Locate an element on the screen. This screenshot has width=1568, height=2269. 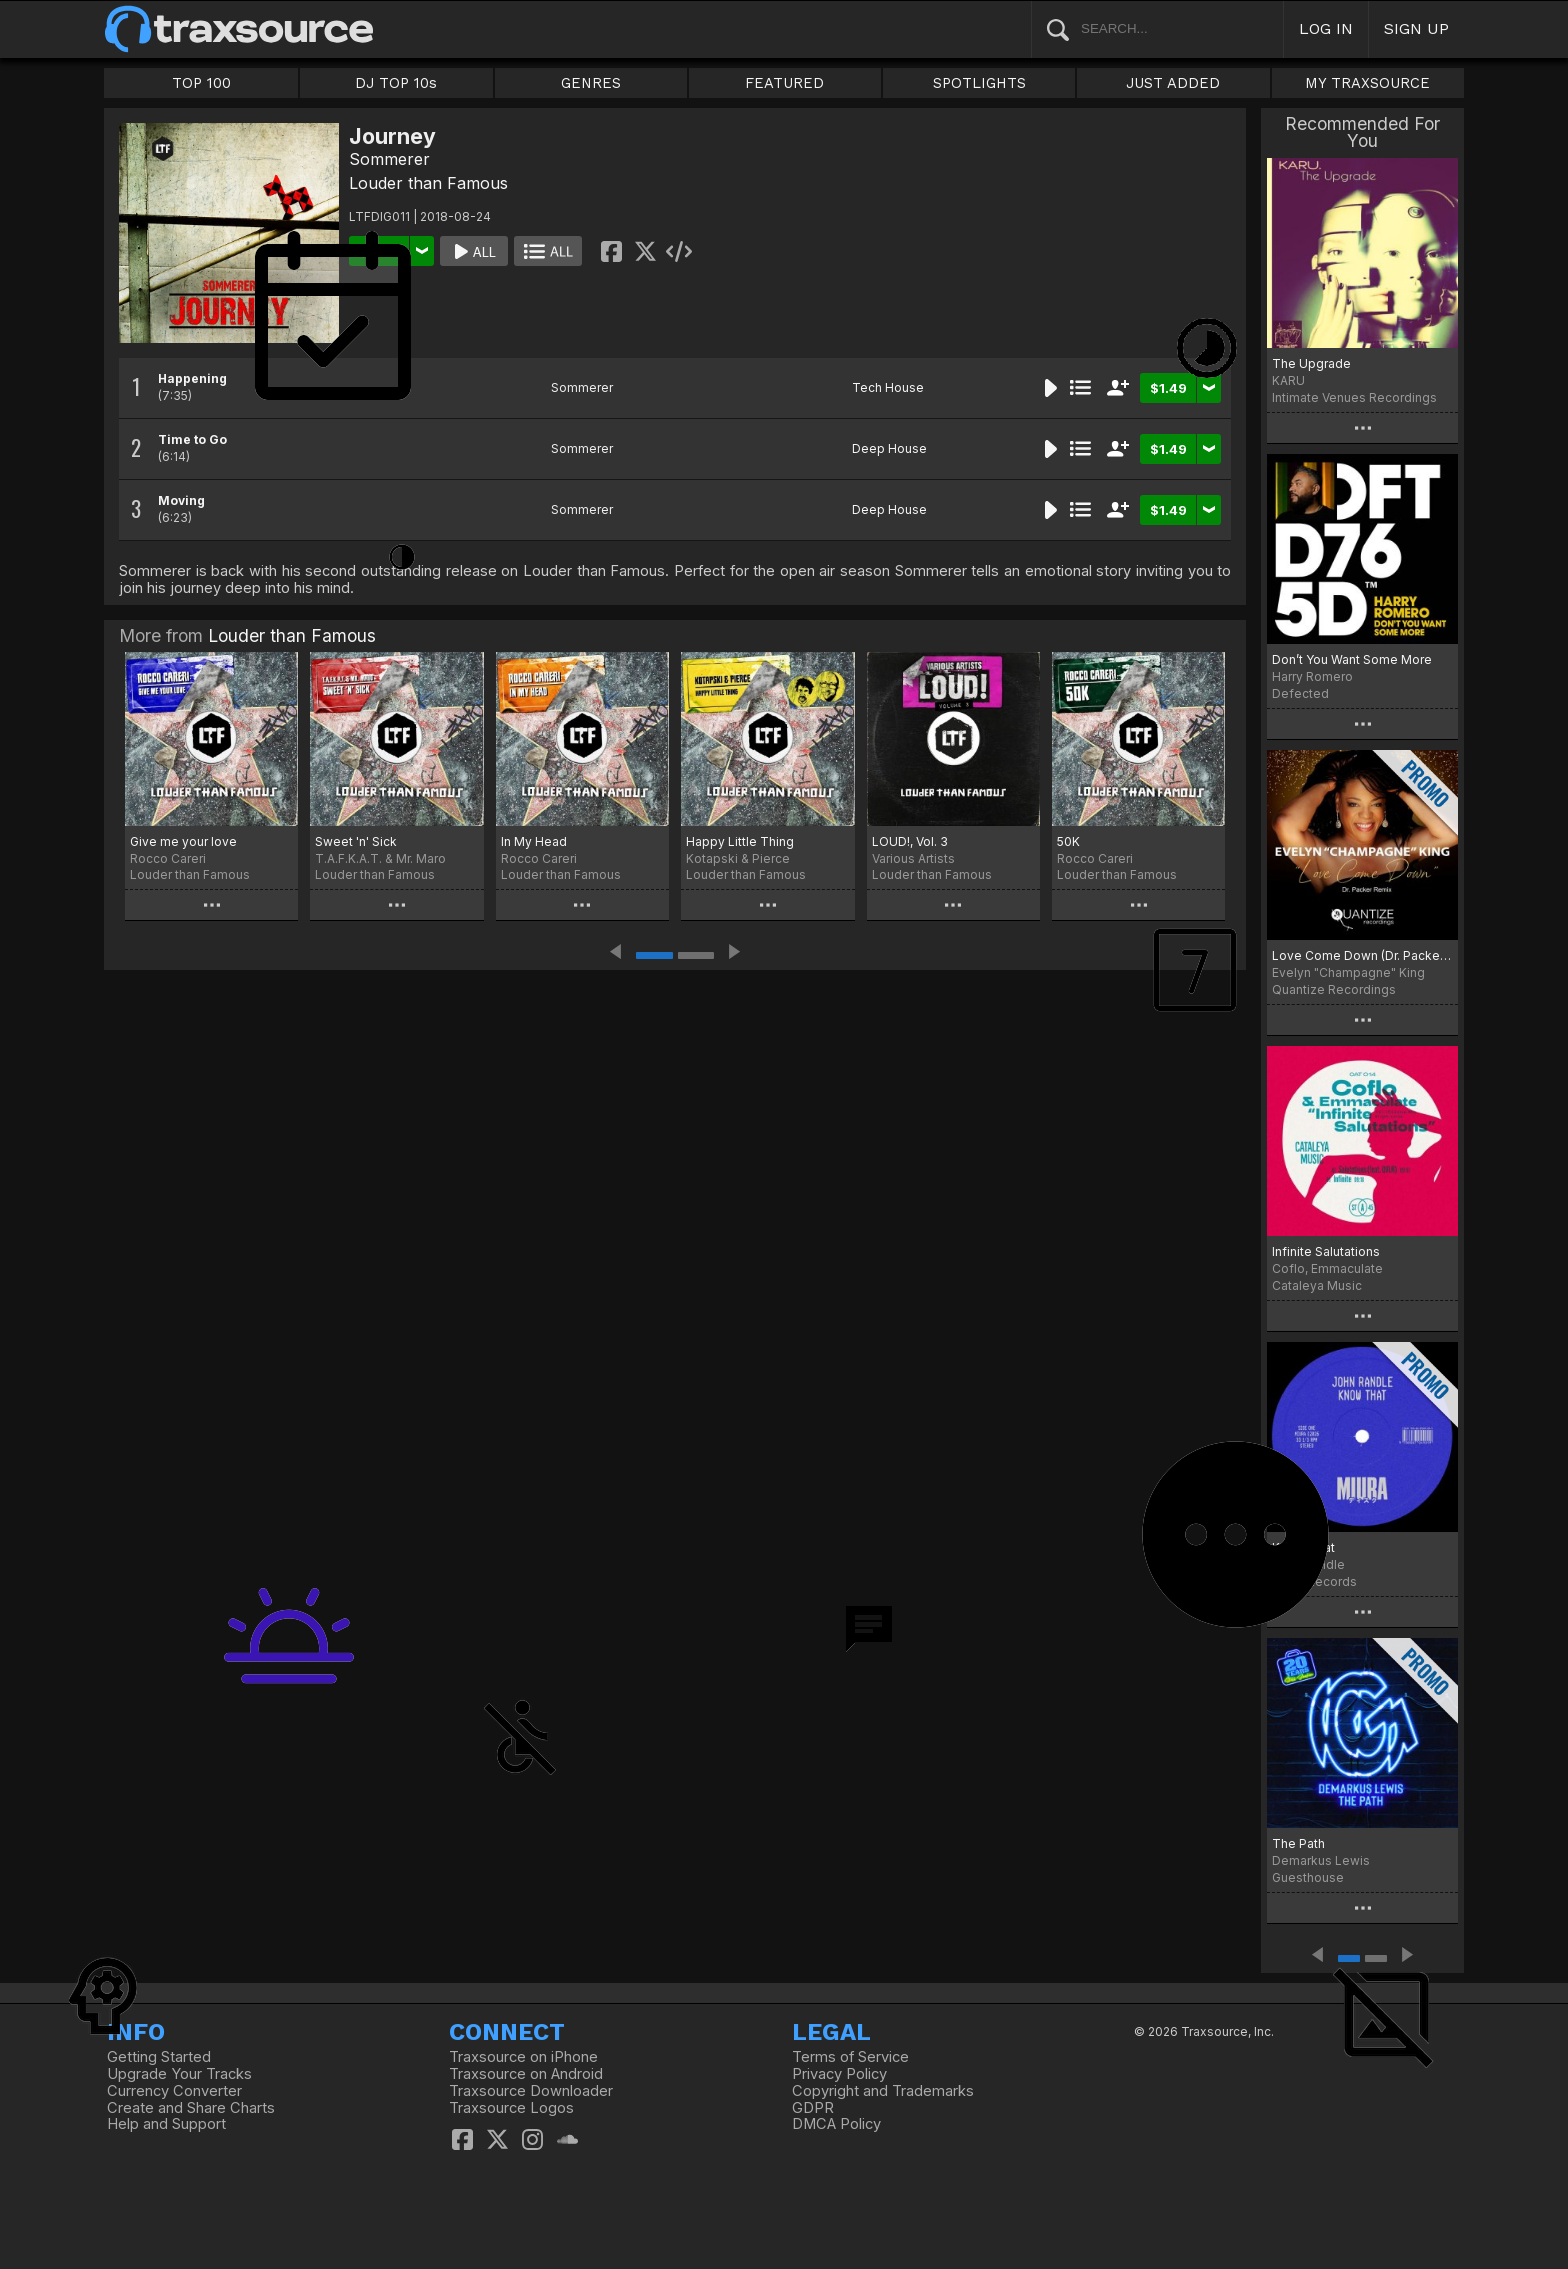
indicates location is not wheelchair accessible is located at coordinates (522, 1736).